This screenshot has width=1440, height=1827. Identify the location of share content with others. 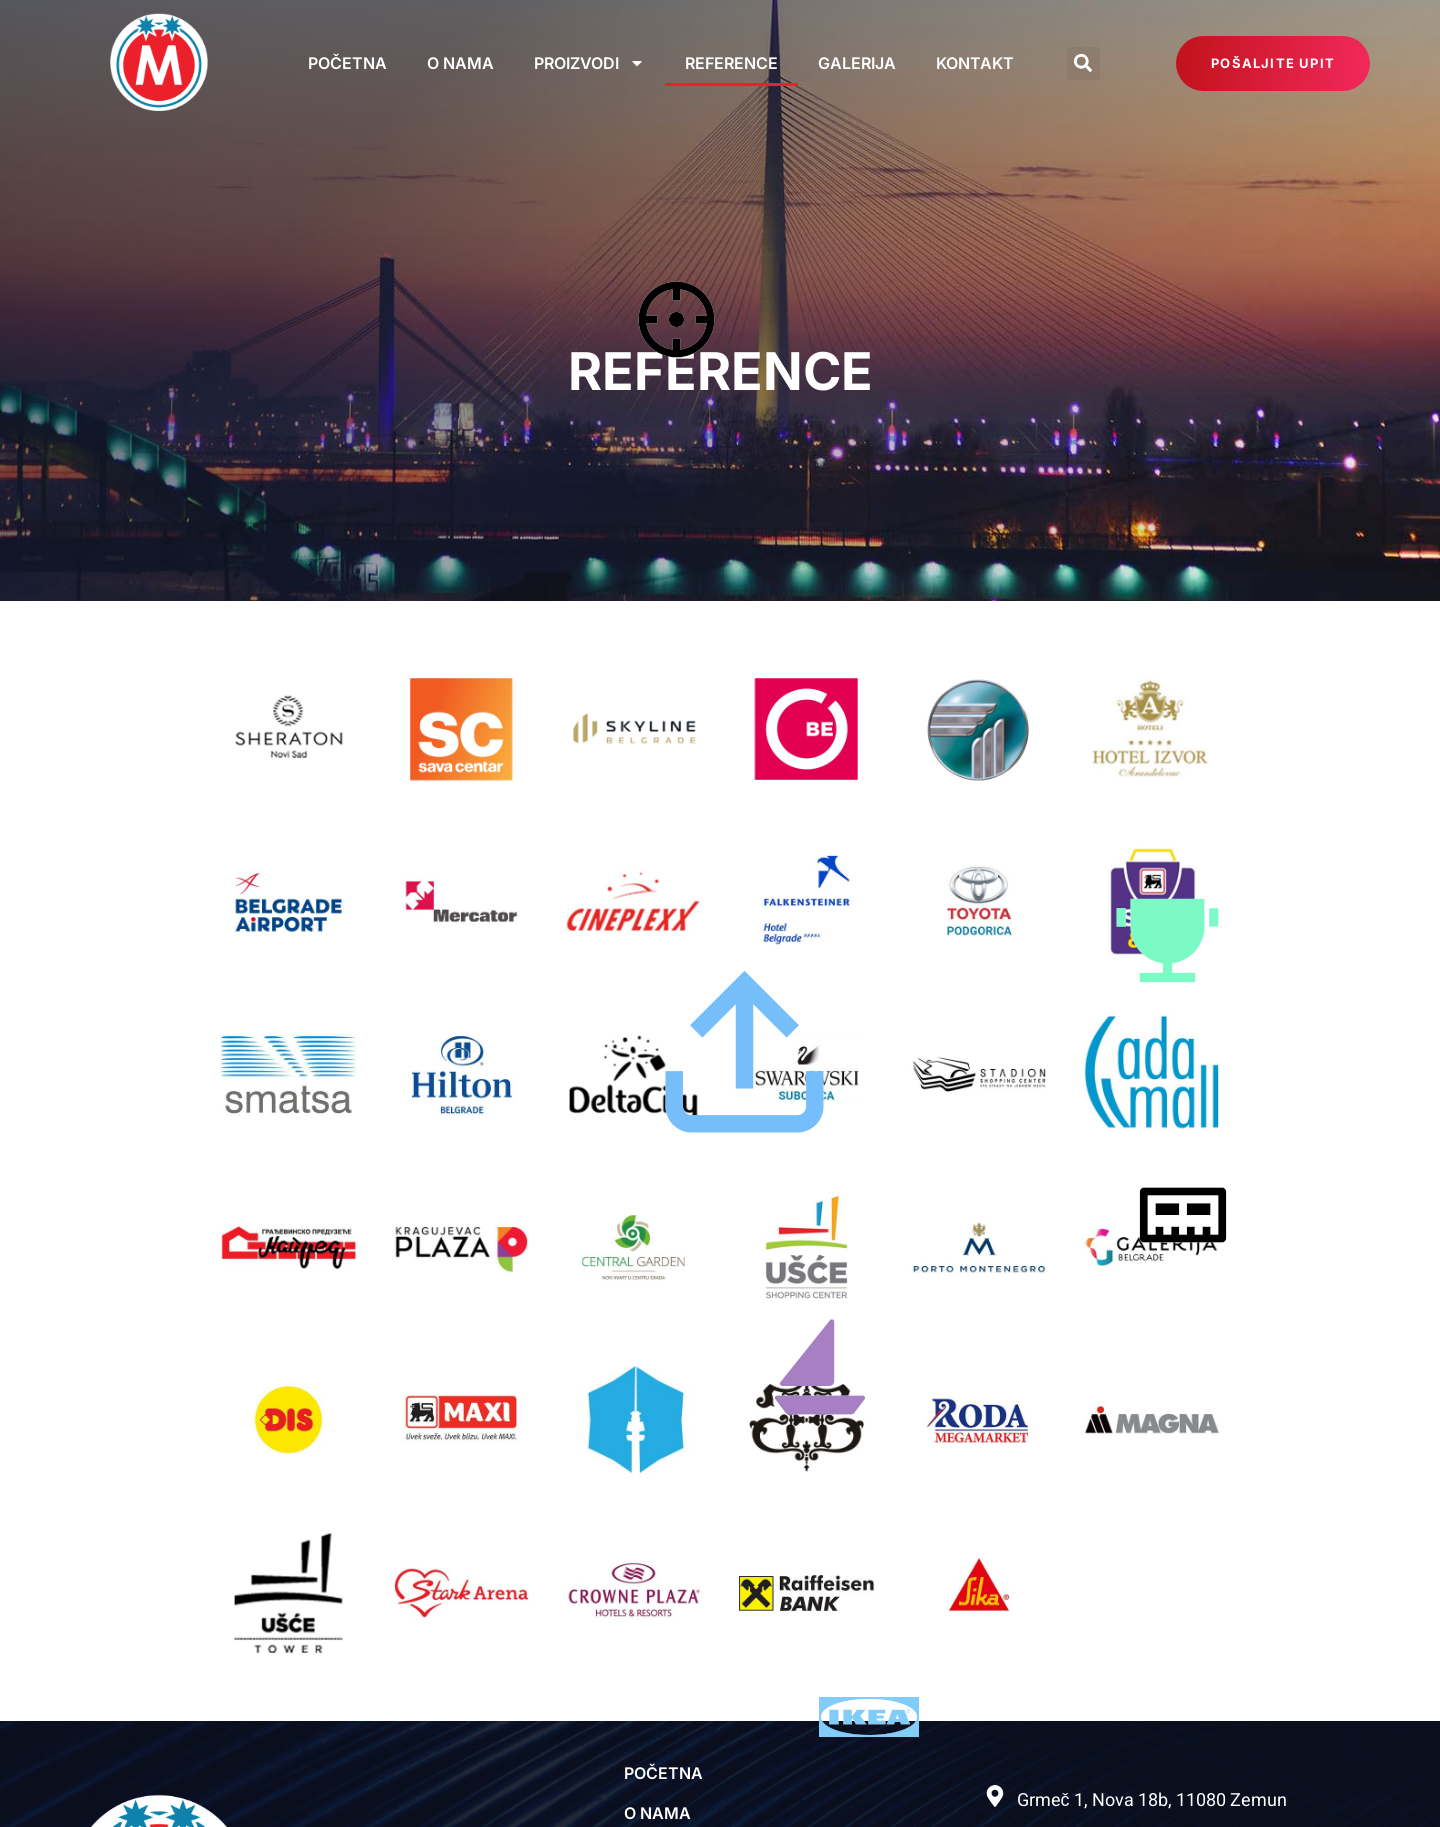
(744, 1053).